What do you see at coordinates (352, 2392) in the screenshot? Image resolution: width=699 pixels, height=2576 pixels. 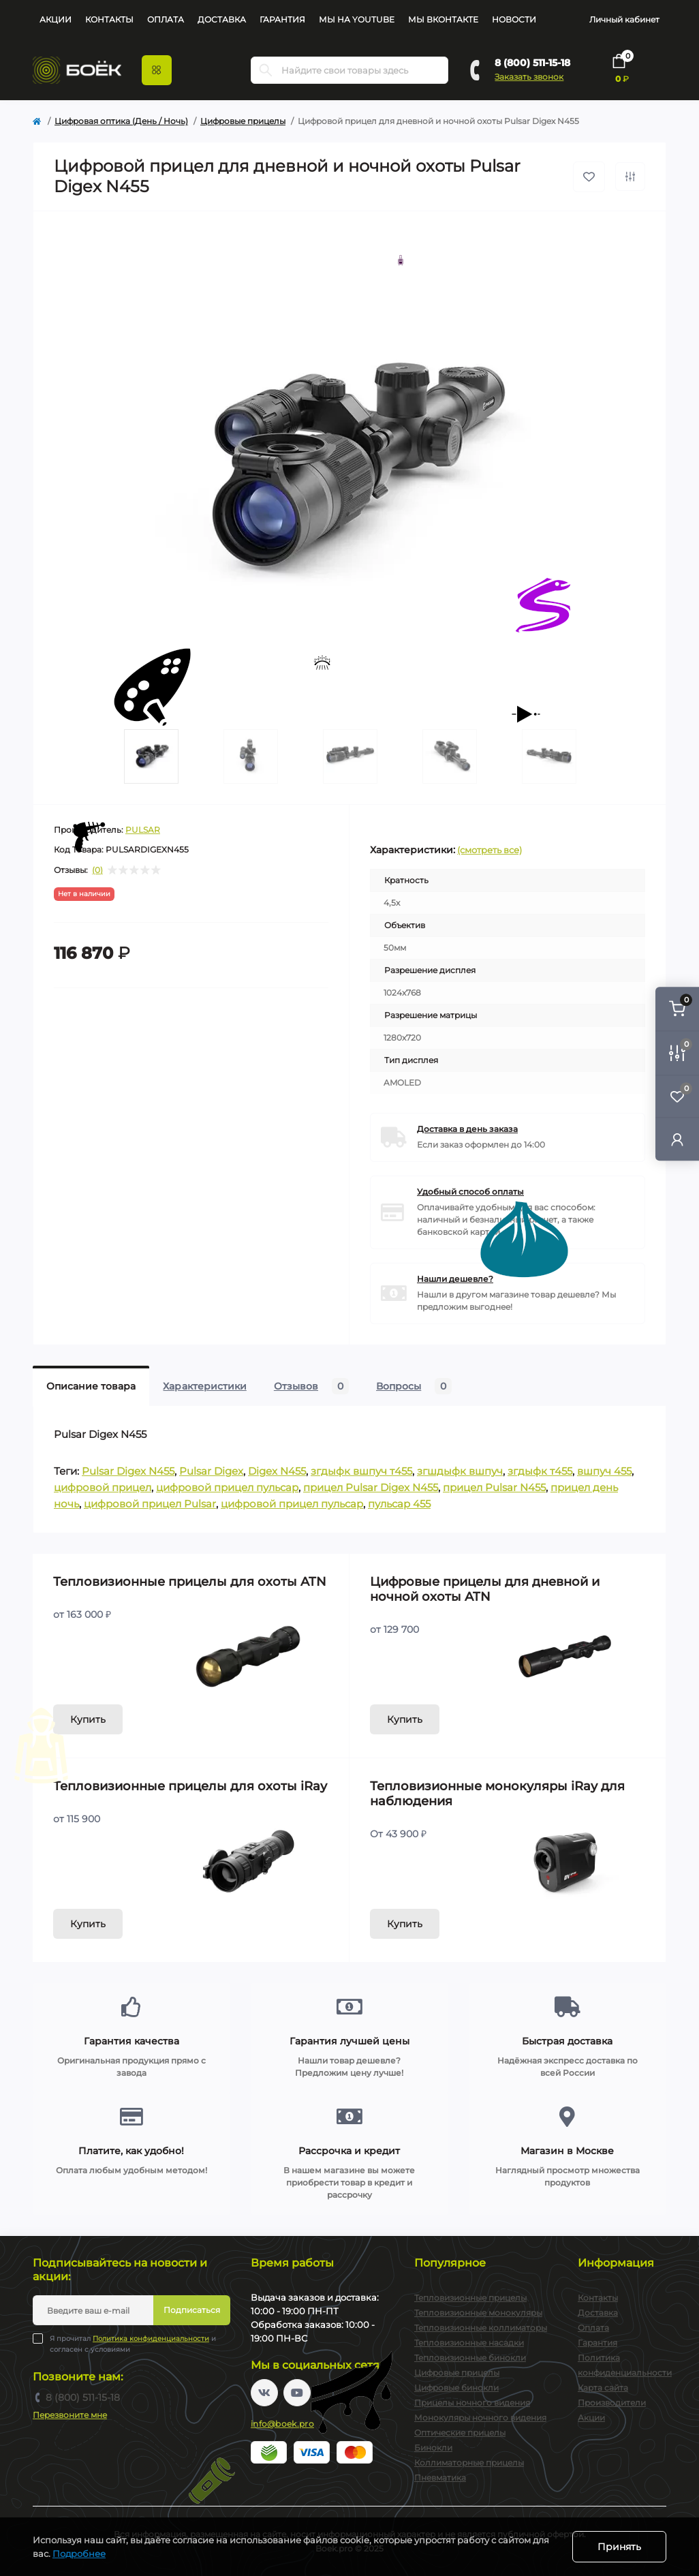 I see `indicates a critical hit or bleeding damage effect` at bounding box center [352, 2392].